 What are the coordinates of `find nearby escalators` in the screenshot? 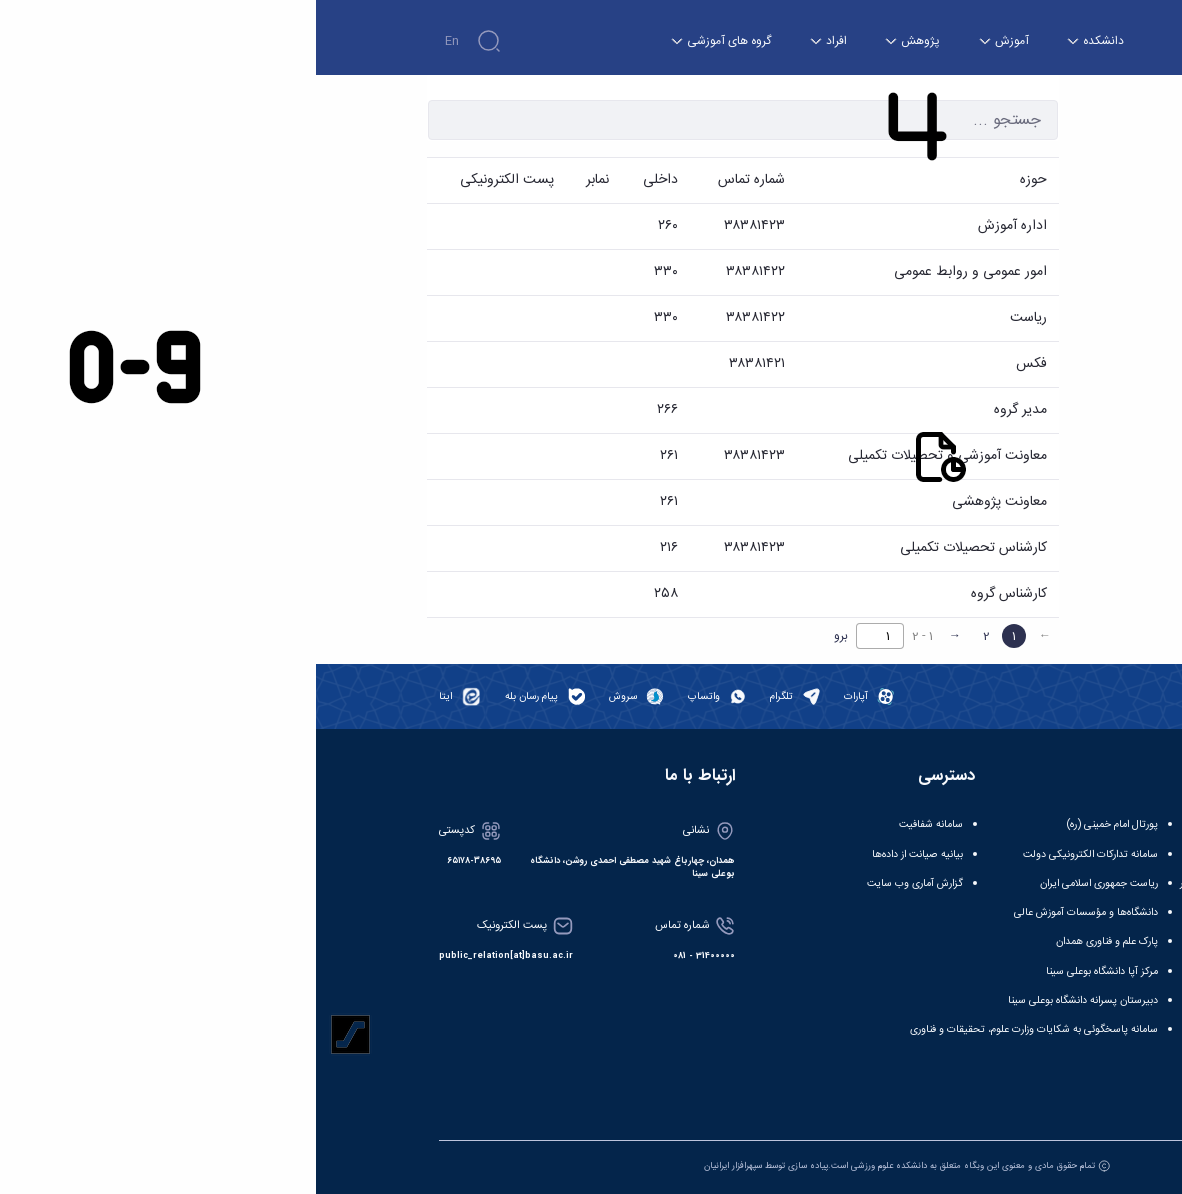 It's located at (350, 1034).